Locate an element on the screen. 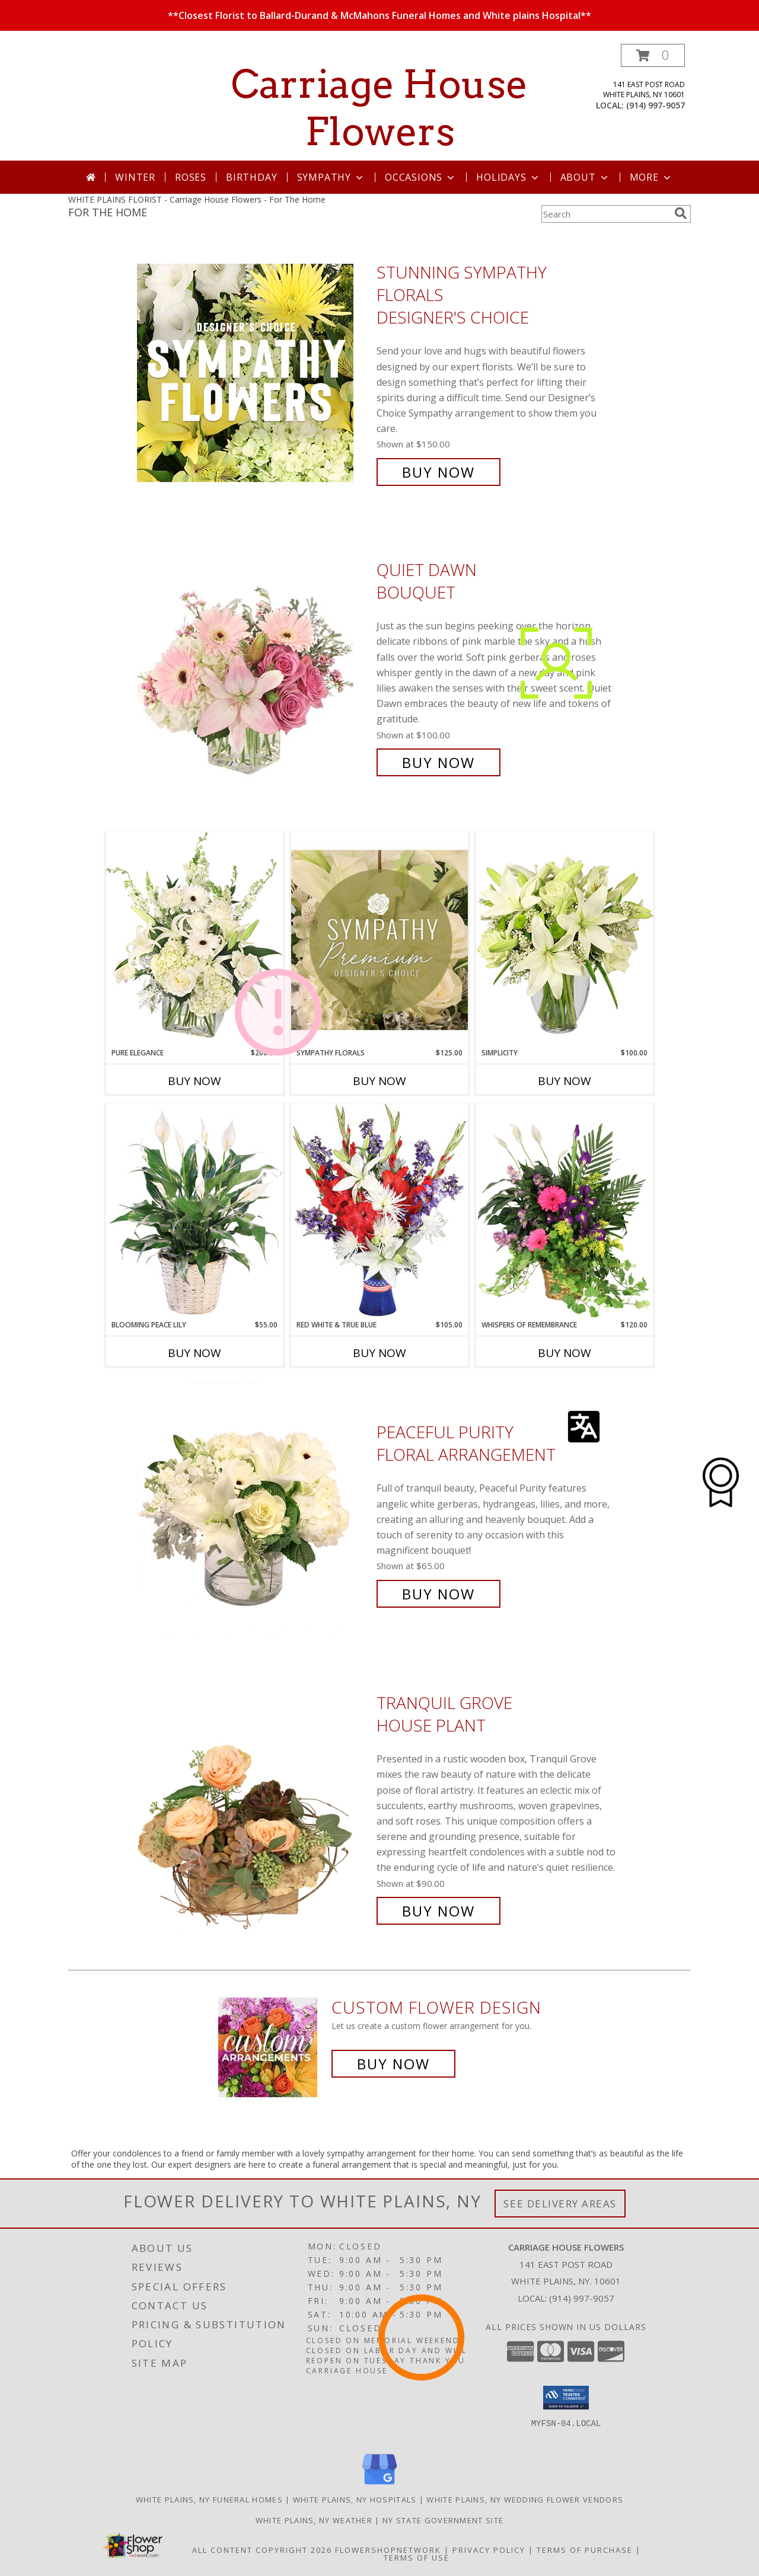  focus on user profile or account is located at coordinates (556, 663).